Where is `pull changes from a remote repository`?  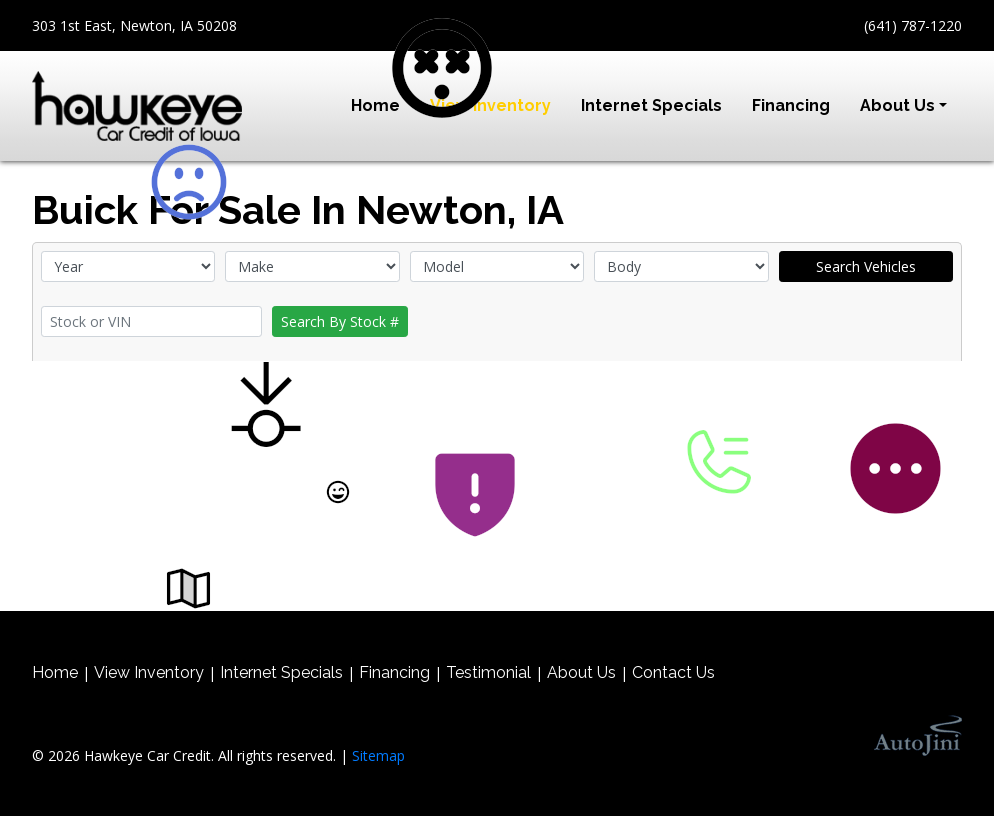
pull changes from a remote repository is located at coordinates (263, 404).